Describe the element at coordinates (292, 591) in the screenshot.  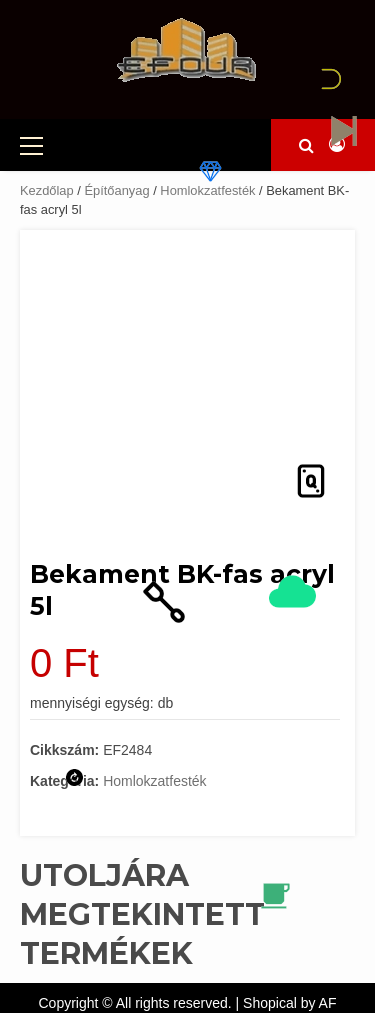
I see `indicates cloudy weather conditions` at that location.